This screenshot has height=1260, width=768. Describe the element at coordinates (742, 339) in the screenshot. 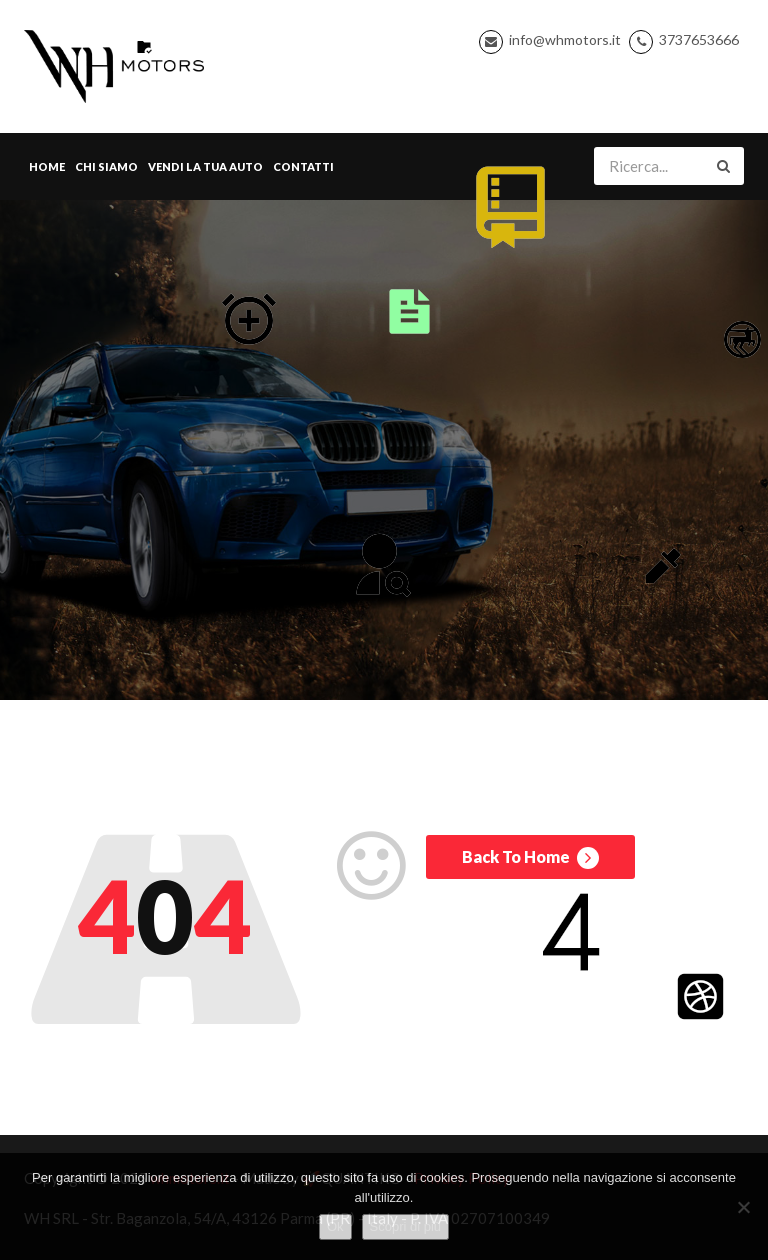

I see `visit the Rossmann website or app` at that location.